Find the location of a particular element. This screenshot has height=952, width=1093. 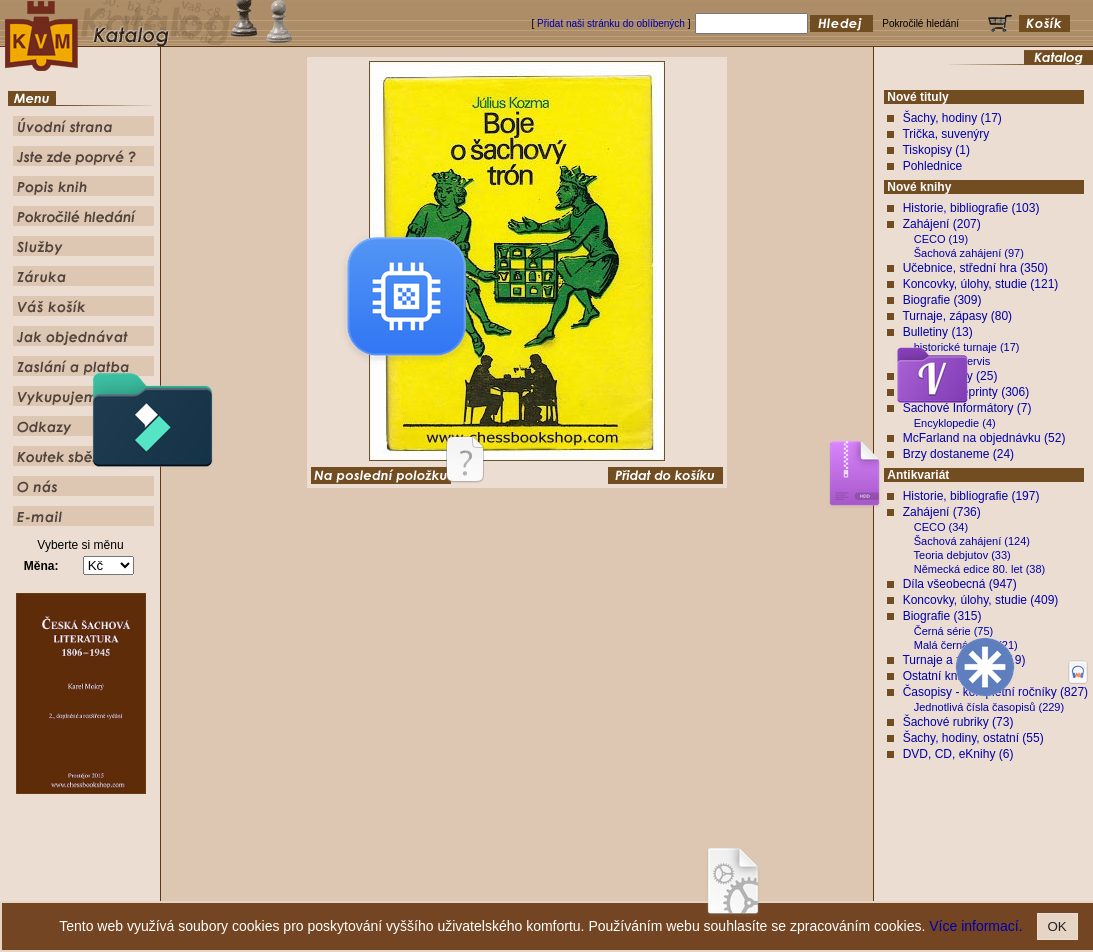

unrecognized file type is located at coordinates (465, 459).